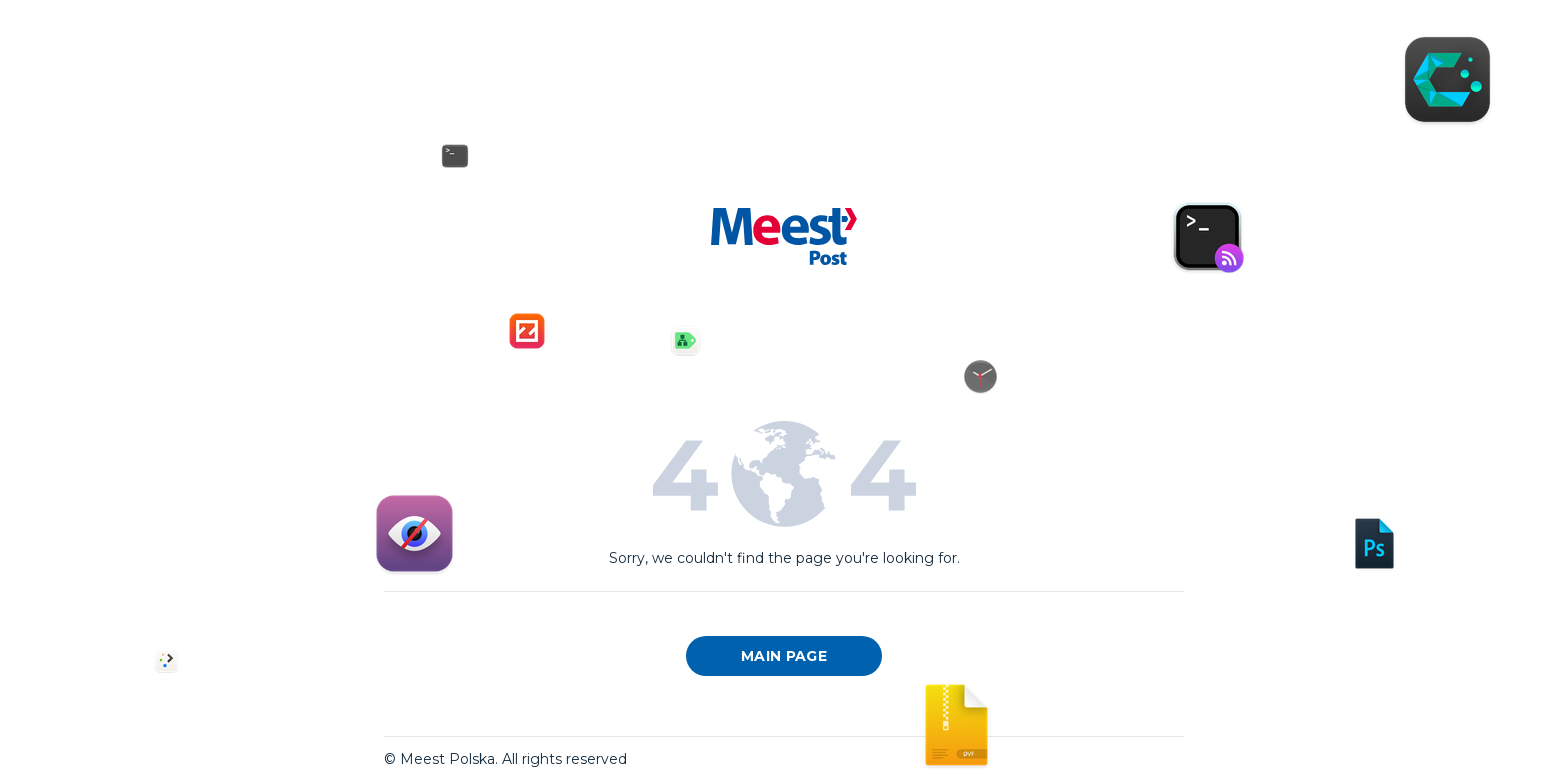 The height and width of the screenshot is (781, 1568). What do you see at coordinates (956, 726) in the screenshot?
I see `open virtualization format file for virtual machine import/export` at bounding box center [956, 726].